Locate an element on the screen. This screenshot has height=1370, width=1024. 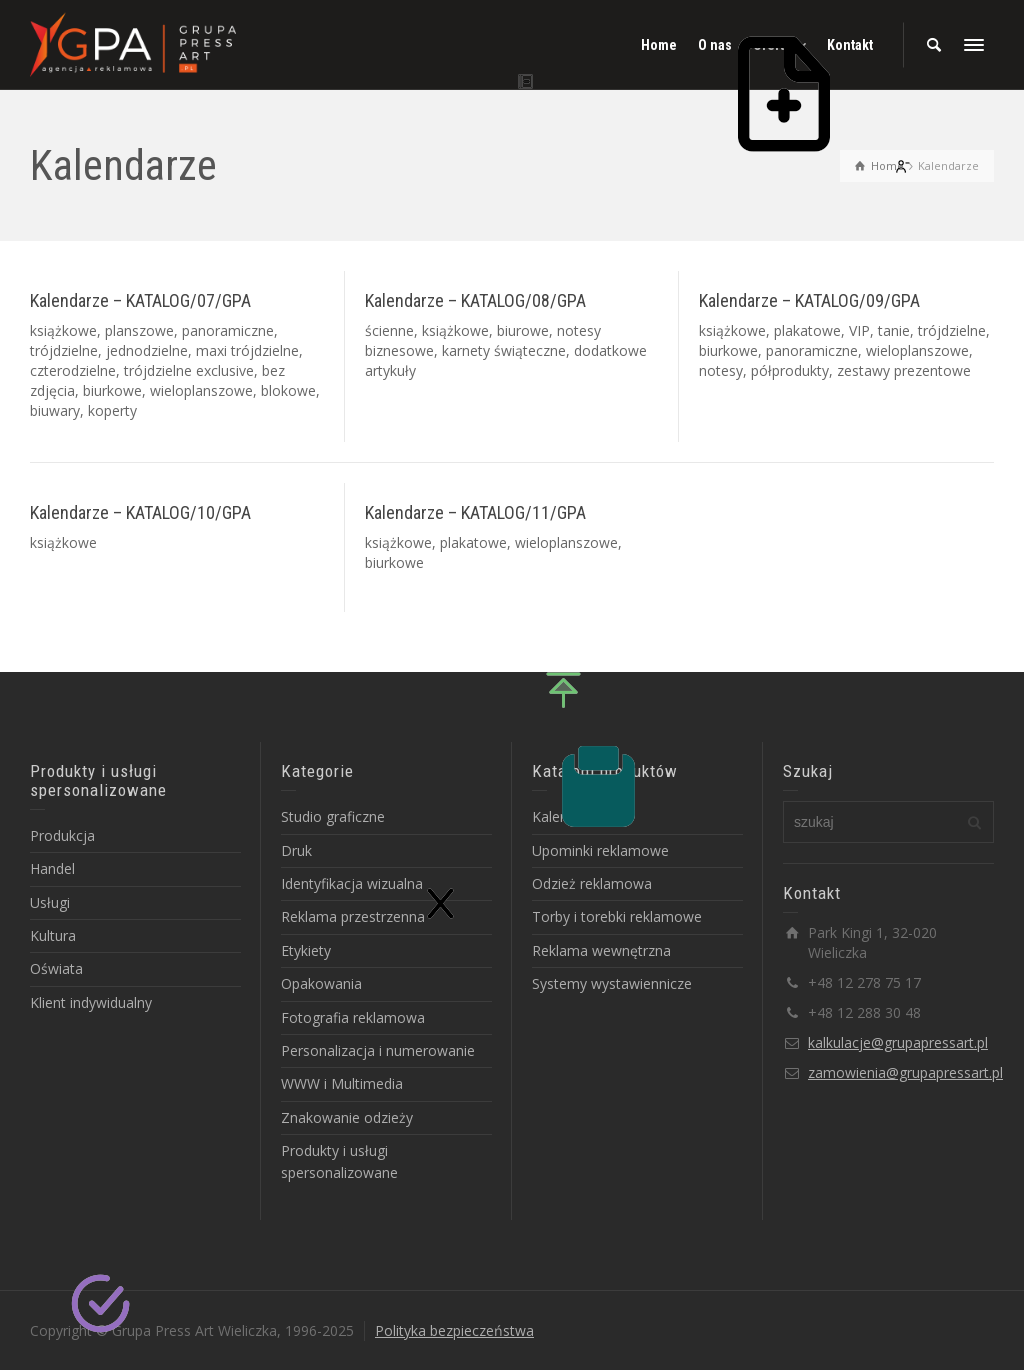
move item to top of list is located at coordinates (563, 689).